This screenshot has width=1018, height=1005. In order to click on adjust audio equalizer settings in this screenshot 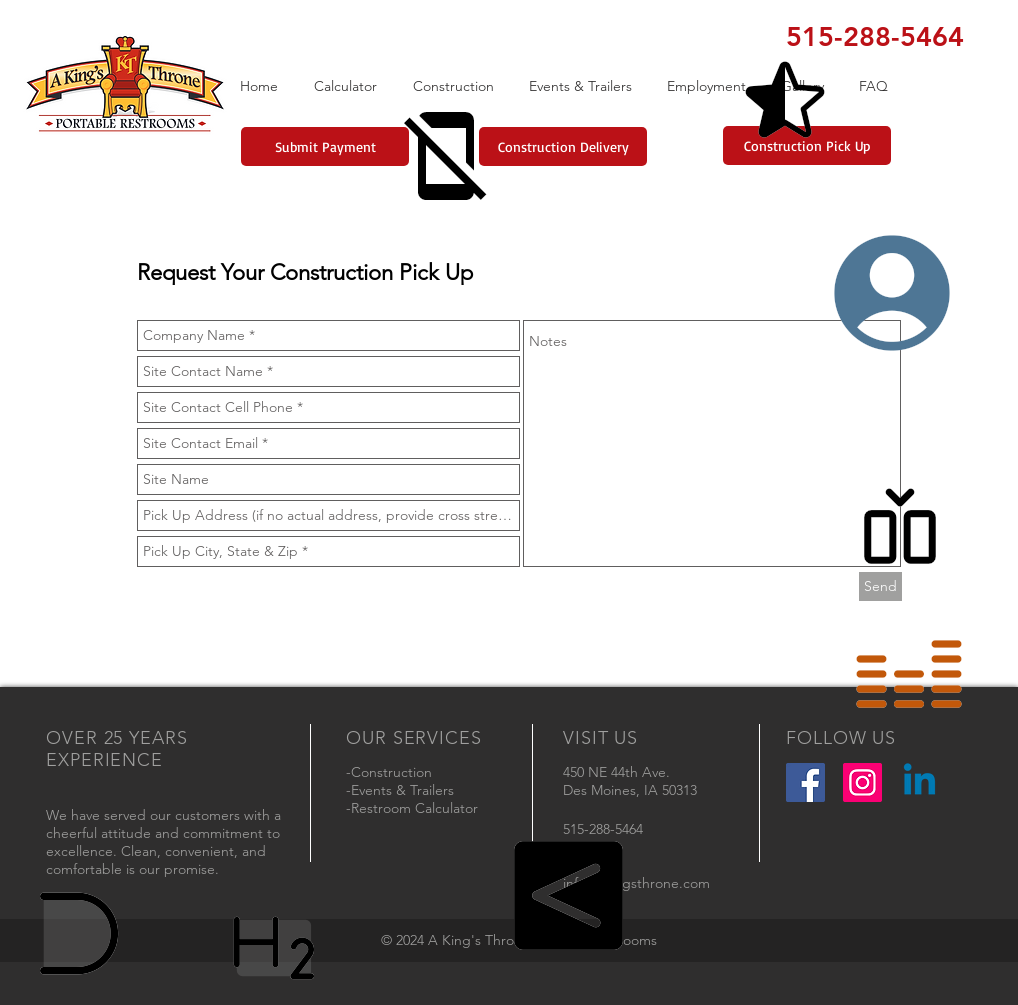, I will do `click(909, 674)`.